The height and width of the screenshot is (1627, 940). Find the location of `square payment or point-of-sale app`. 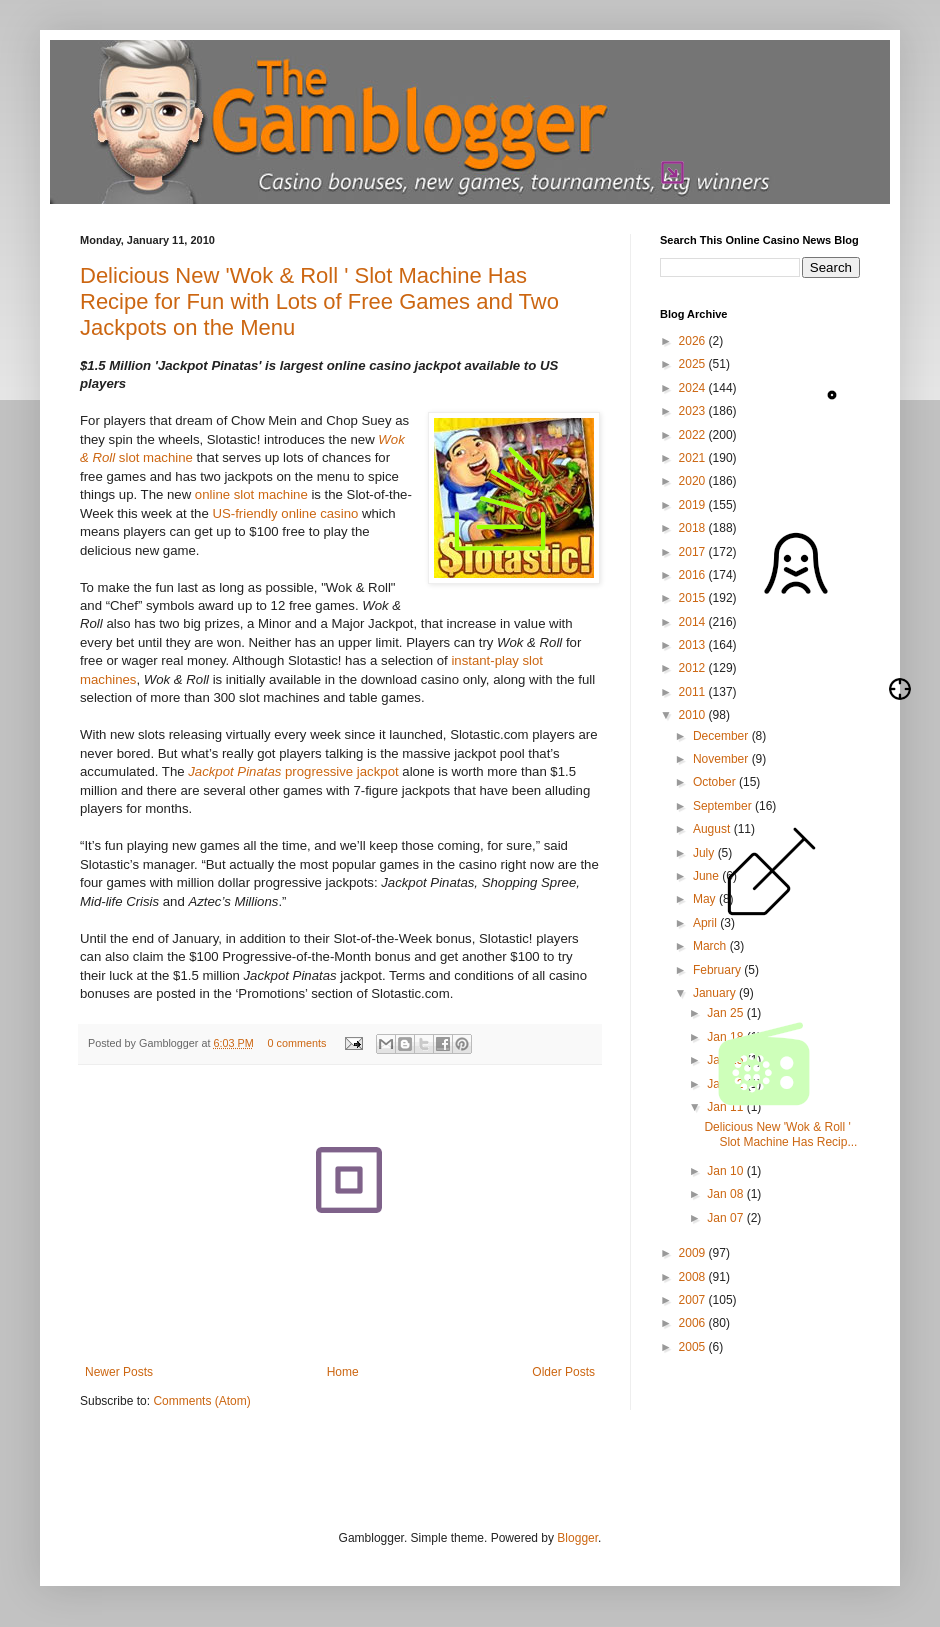

square payment or point-of-sale app is located at coordinates (349, 1180).